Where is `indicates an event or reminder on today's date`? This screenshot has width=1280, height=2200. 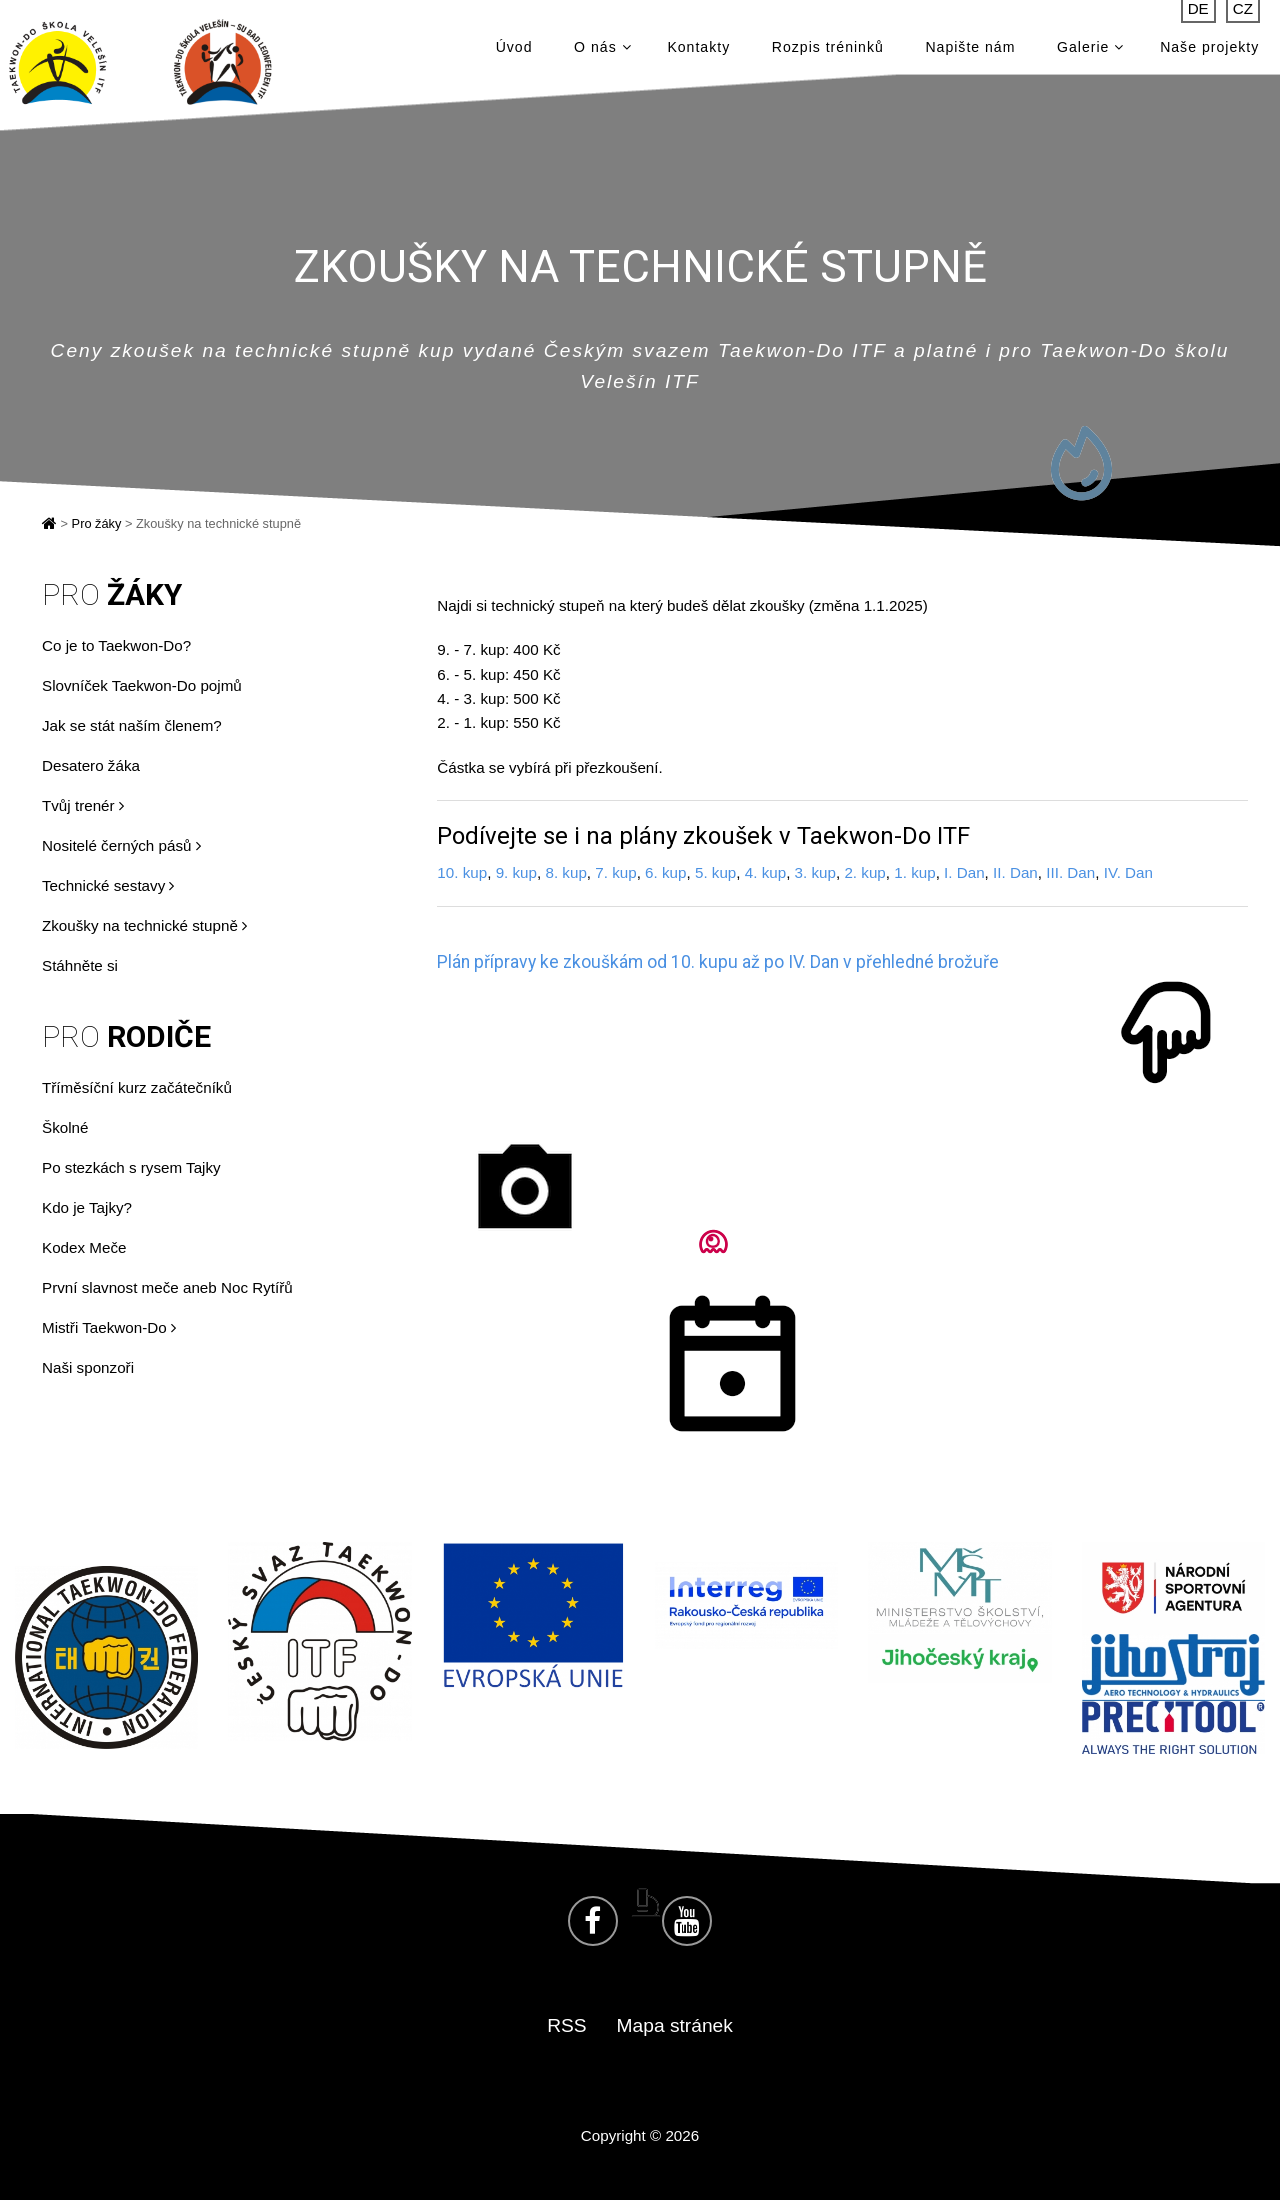 indicates an event or reminder on today's date is located at coordinates (732, 1368).